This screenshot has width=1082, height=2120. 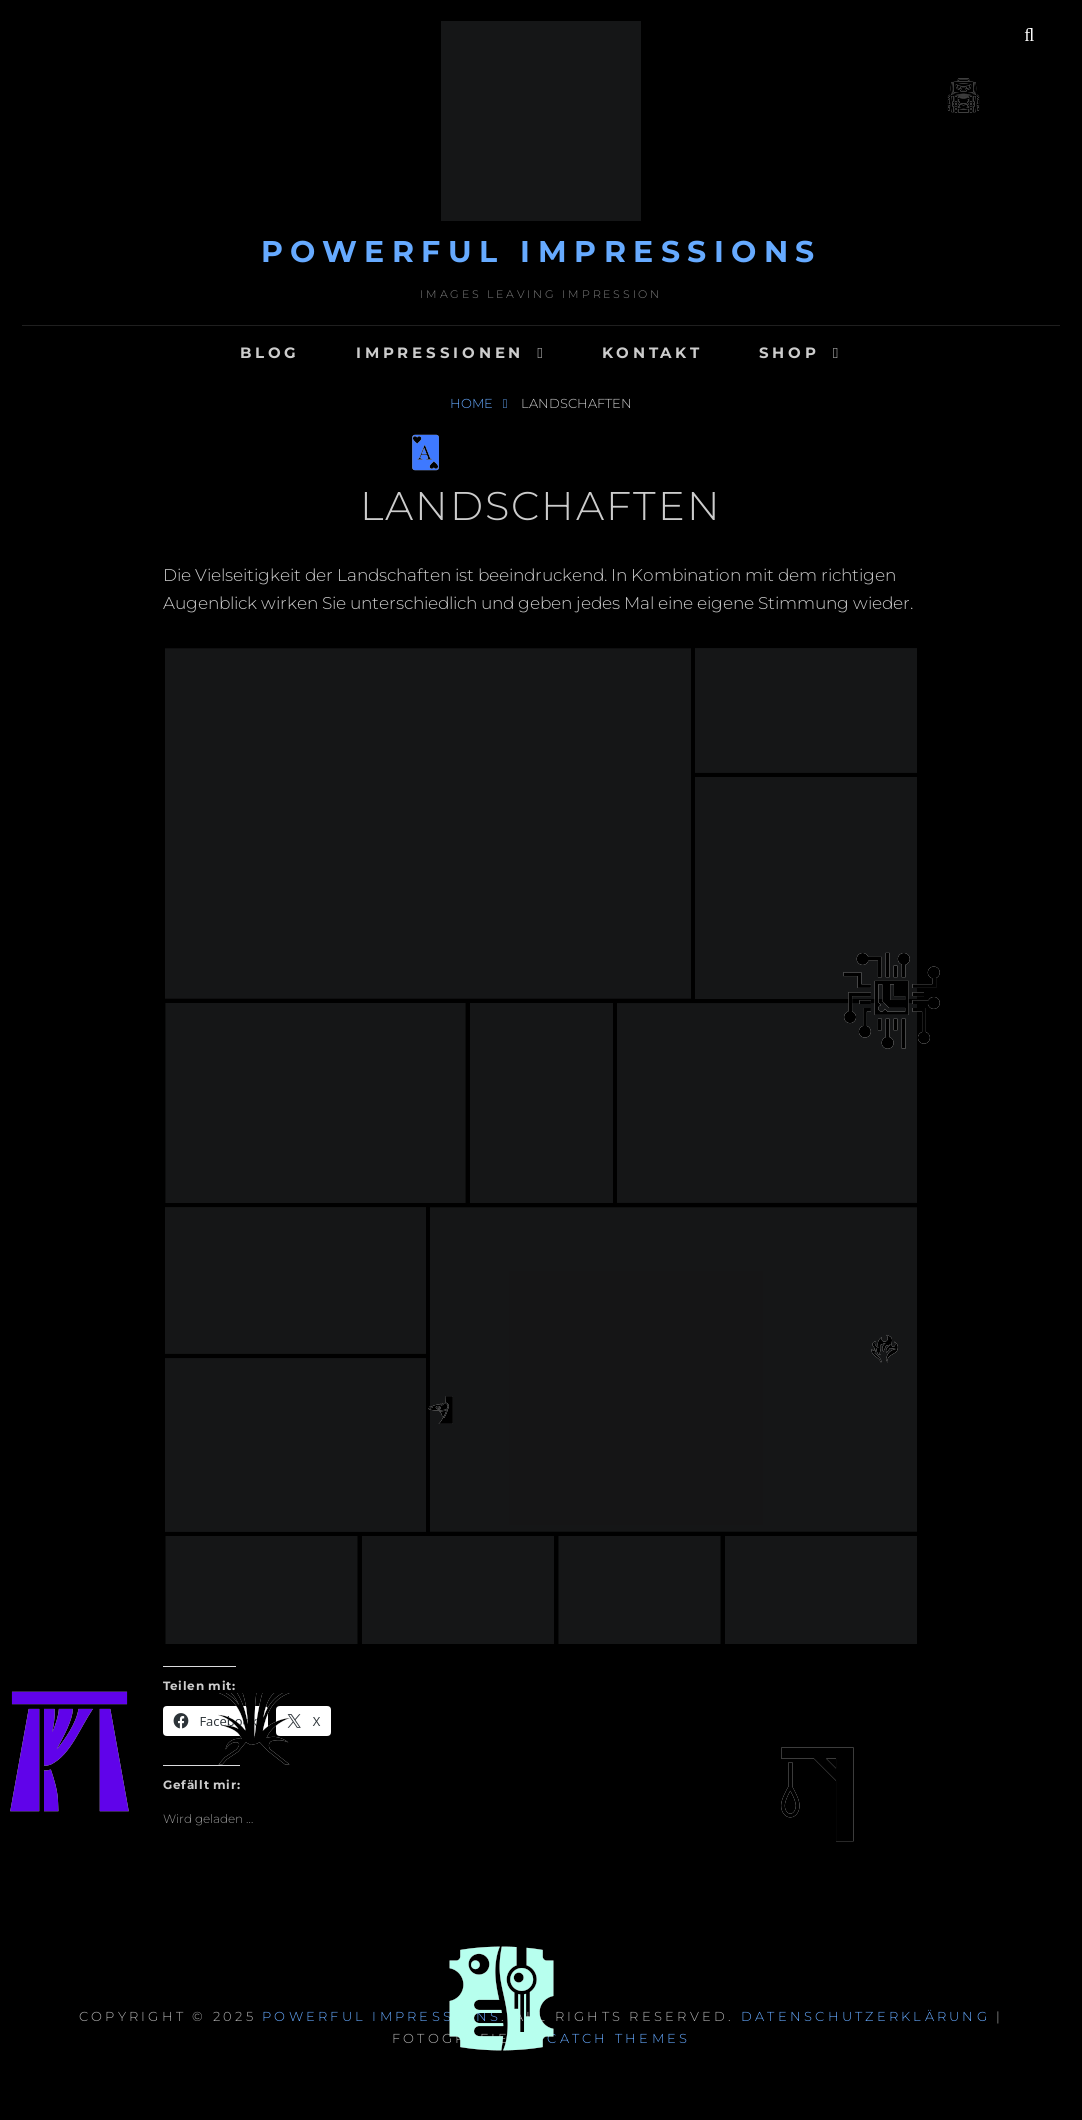 What do you see at coordinates (816, 1794) in the screenshot?
I see `hangman game or word guessing puzzle` at bounding box center [816, 1794].